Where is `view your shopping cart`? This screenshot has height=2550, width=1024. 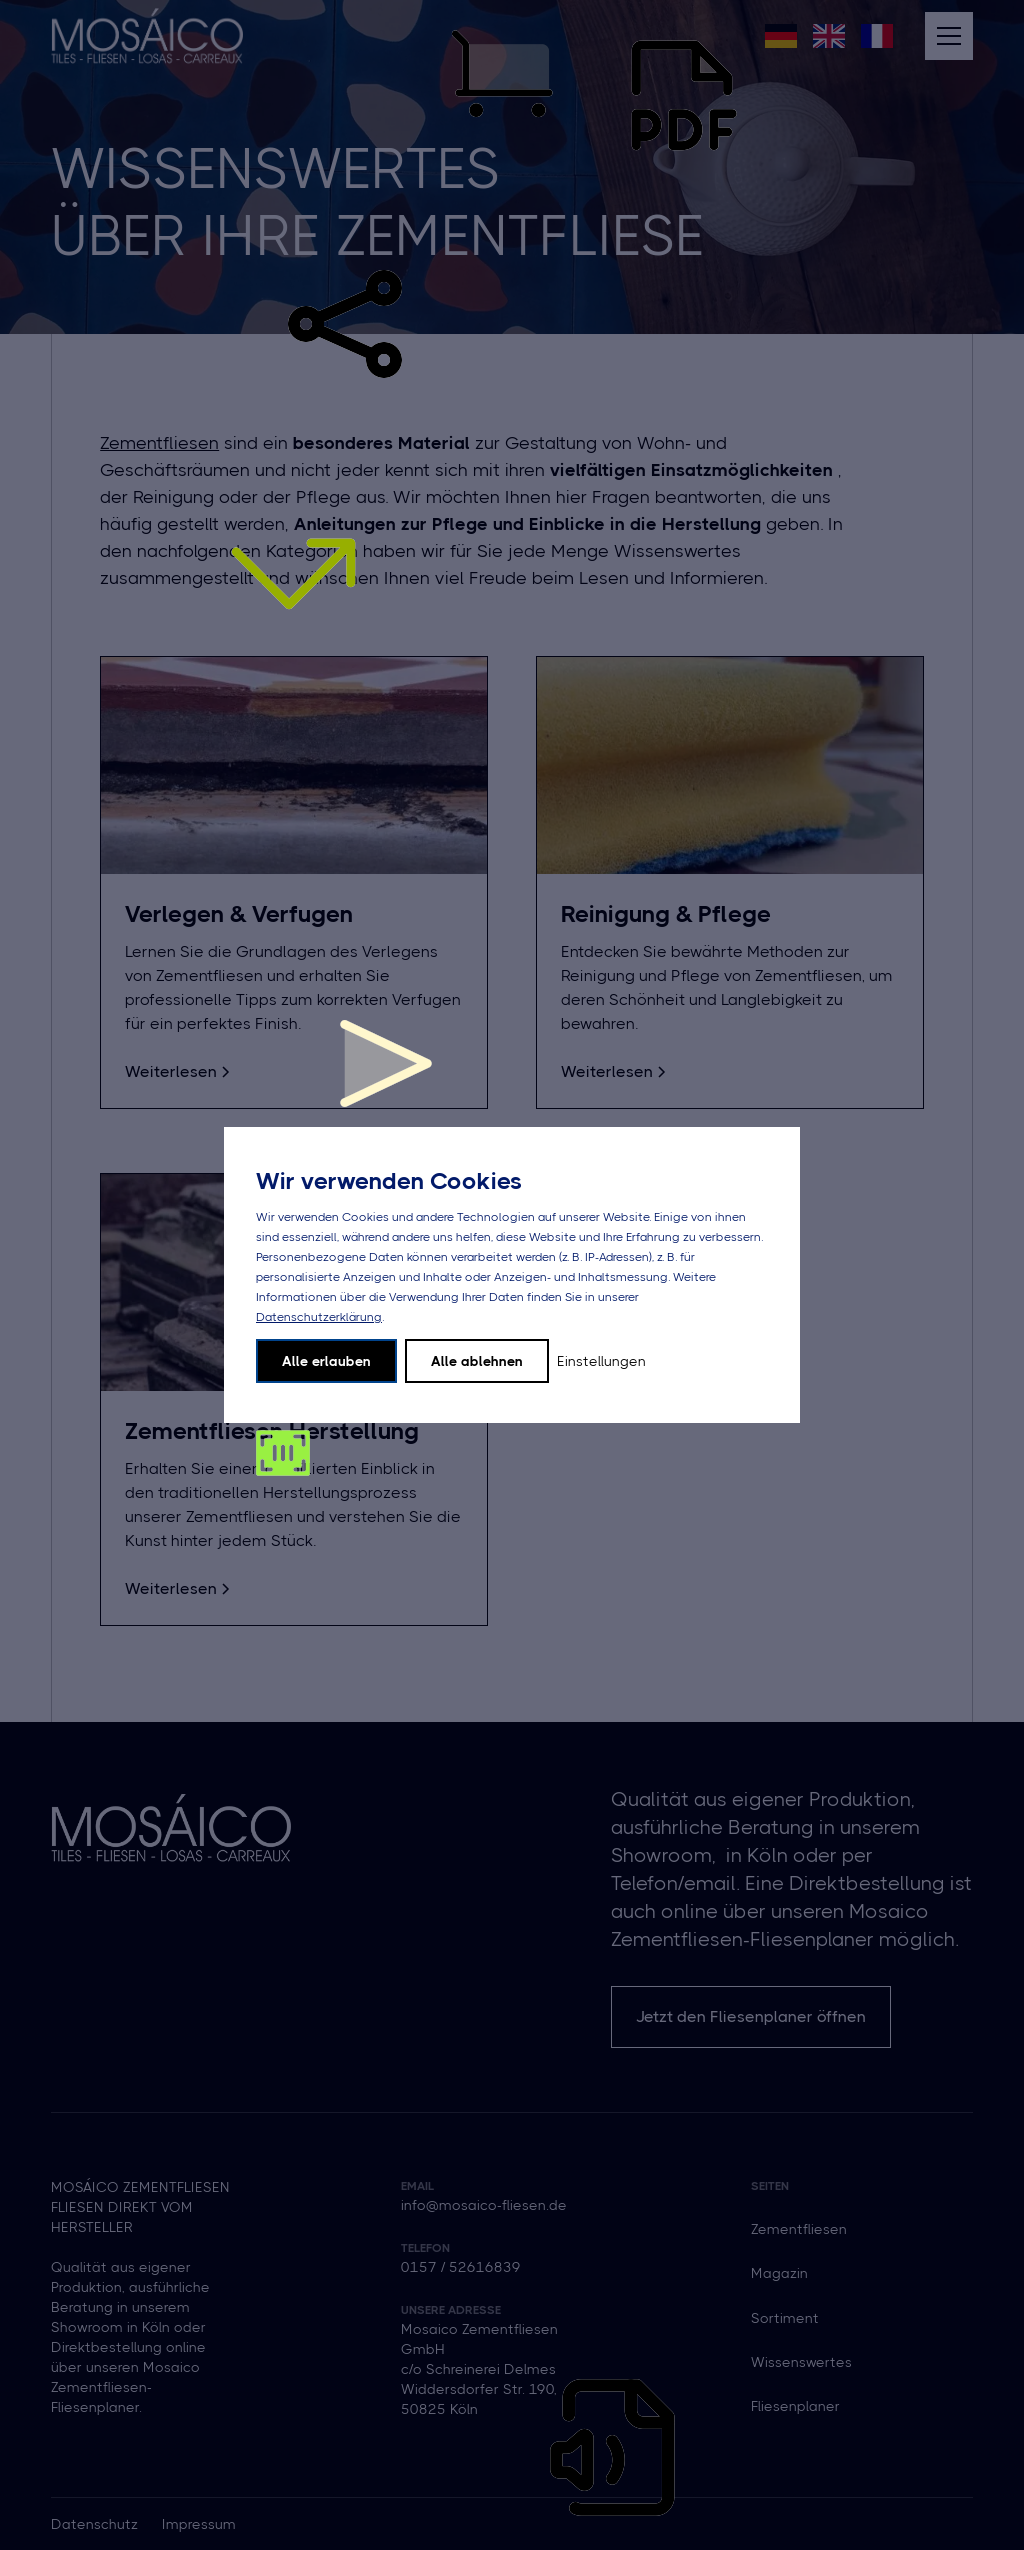
view your shopping cart is located at coordinates (500, 68).